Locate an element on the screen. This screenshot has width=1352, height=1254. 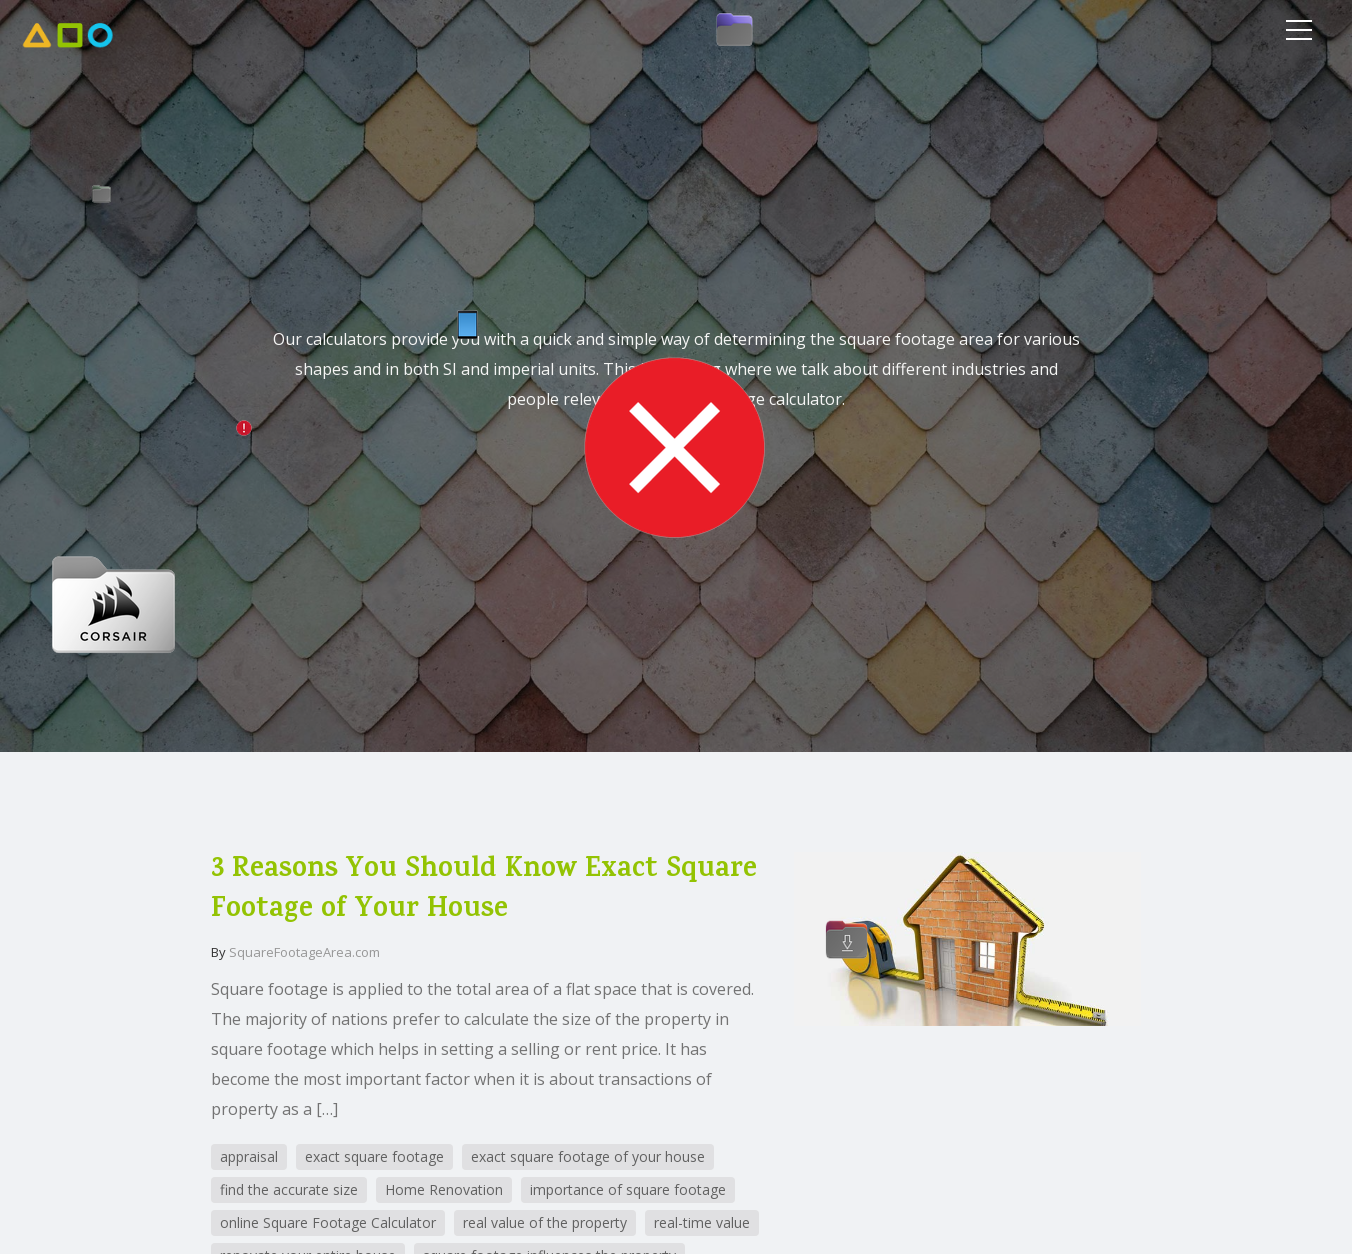
folder containing corsair software or drivers is located at coordinates (113, 608).